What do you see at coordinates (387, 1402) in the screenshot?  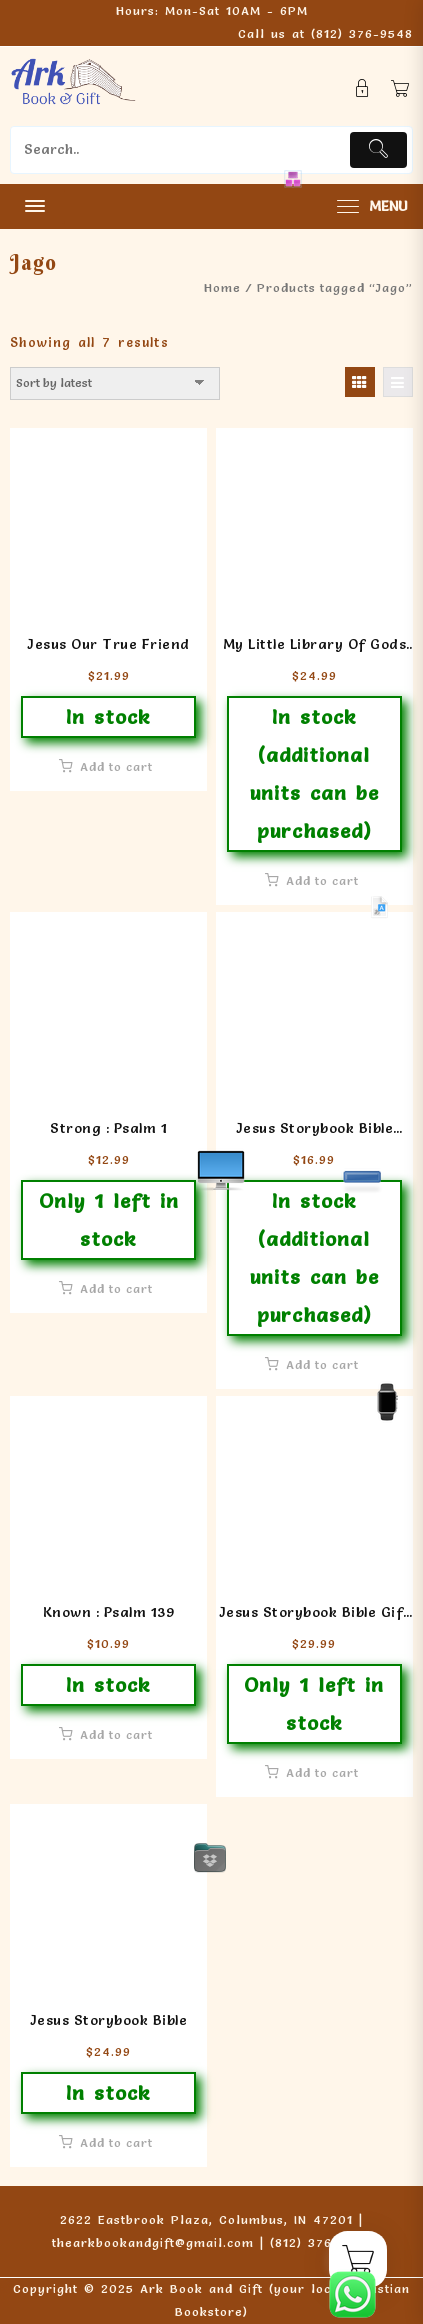 I see `apple watch device icon` at bounding box center [387, 1402].